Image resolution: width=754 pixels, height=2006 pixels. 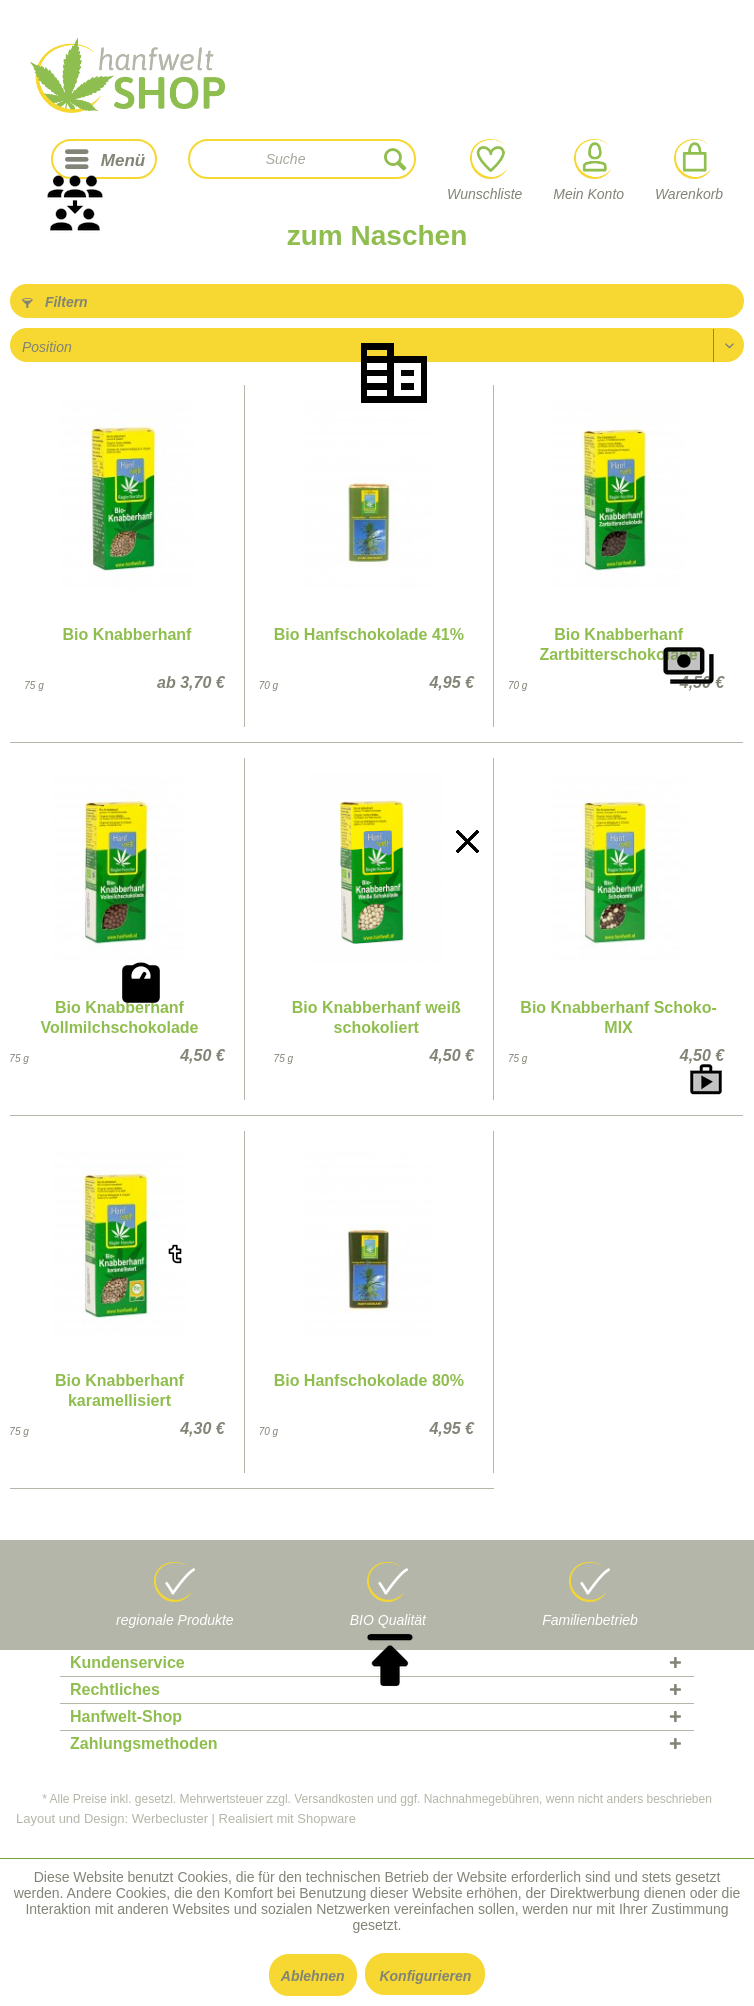 What do you see at coordinates (141, 984) in the screenshot?
I see `view weight or mass measurement` at bounding box center [141, 984].